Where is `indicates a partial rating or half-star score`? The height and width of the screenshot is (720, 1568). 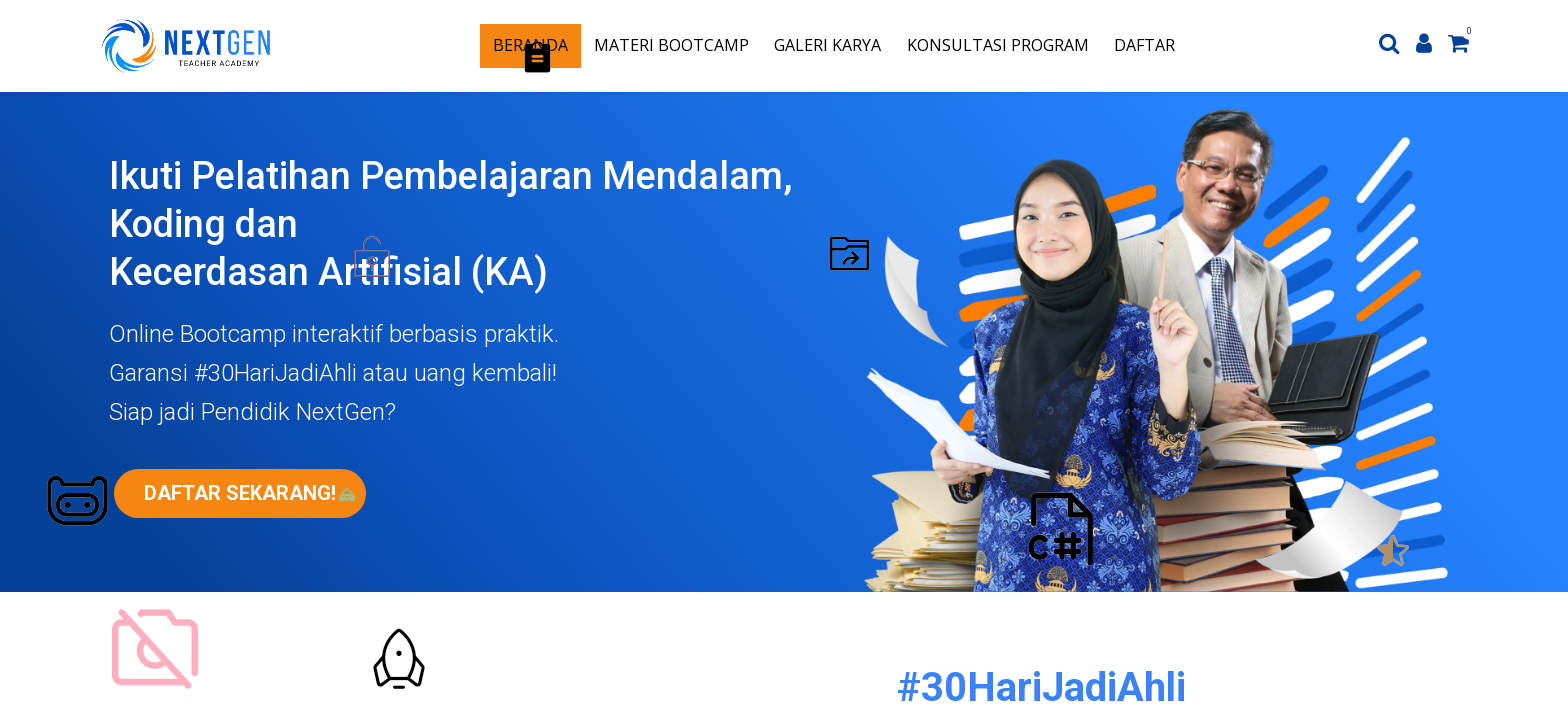
indicates a partial rating or half-star score is located at coordinates (1393, 551).